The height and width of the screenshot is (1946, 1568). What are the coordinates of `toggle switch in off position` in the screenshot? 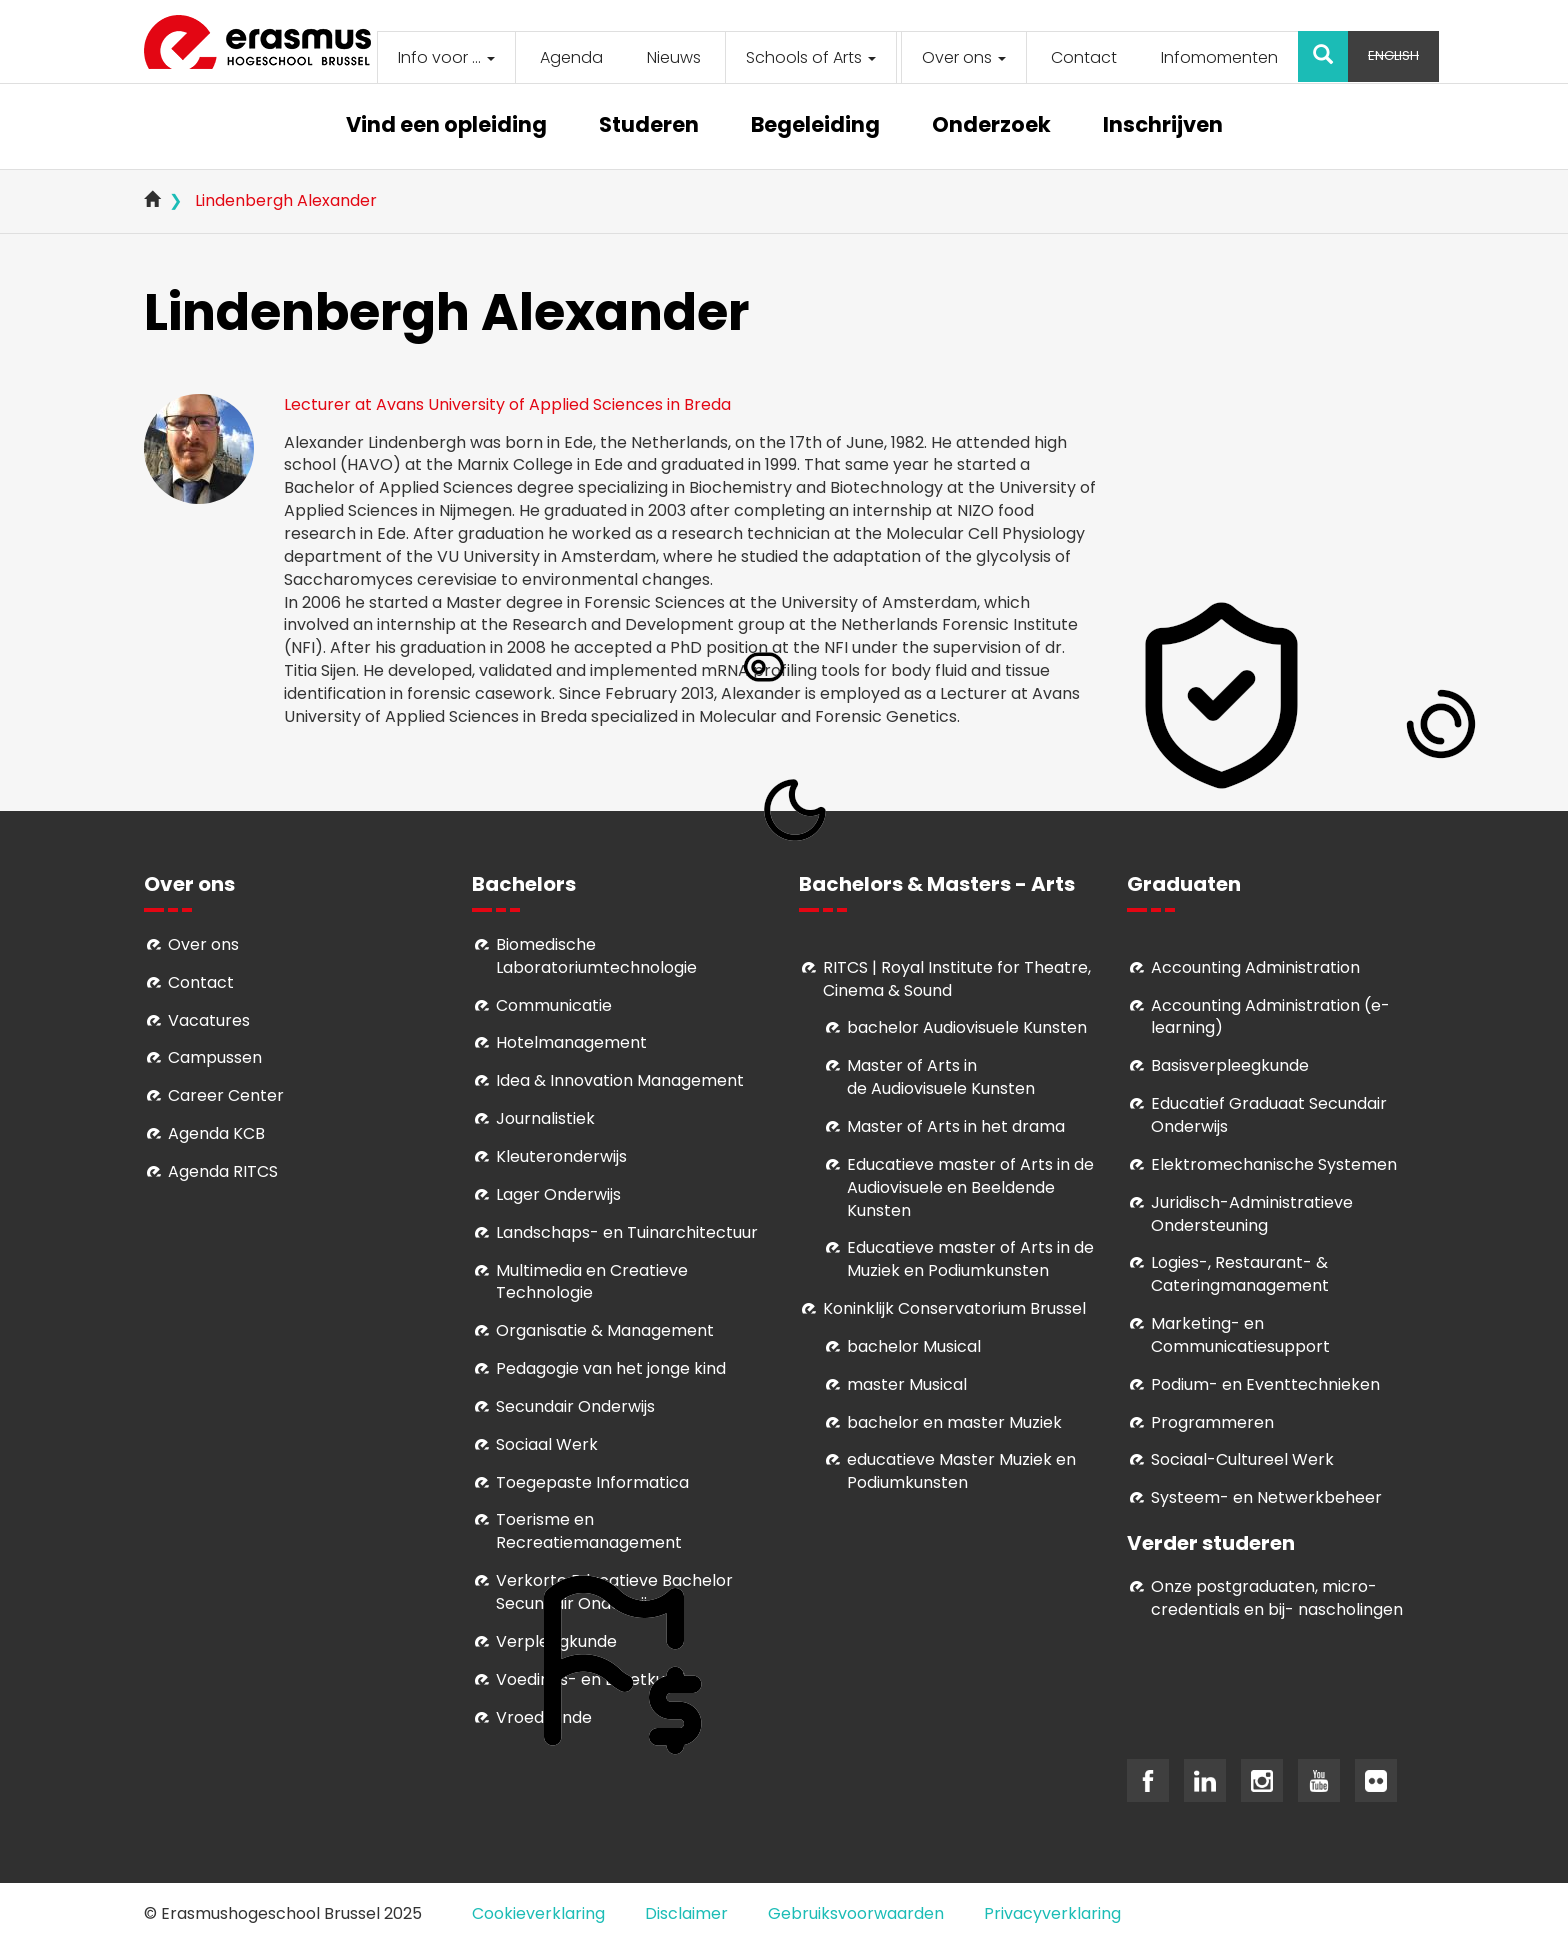 It's located at (764, 667).